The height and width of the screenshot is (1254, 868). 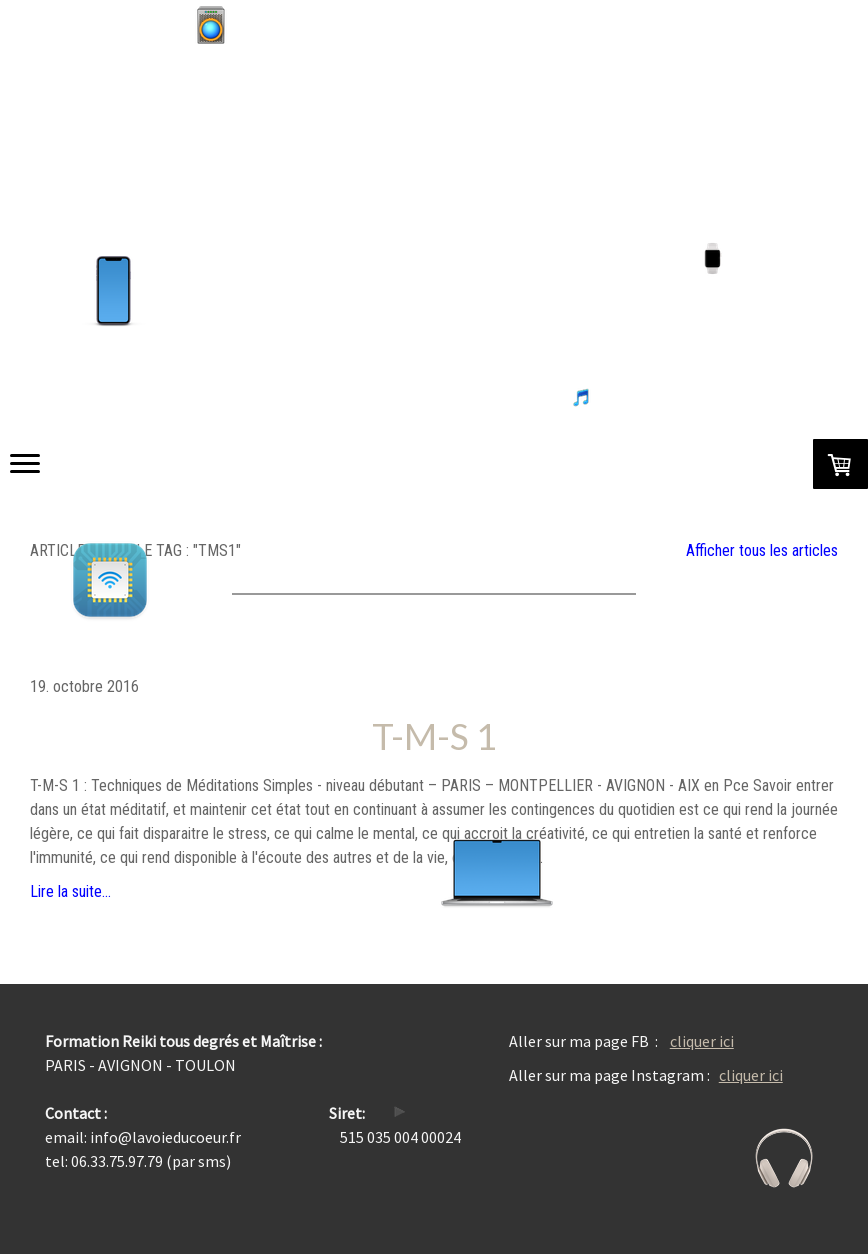 What do you see at coordinates (581, 397) in the screenshot?
I see `access your music library` at bounding box center [581, 397].